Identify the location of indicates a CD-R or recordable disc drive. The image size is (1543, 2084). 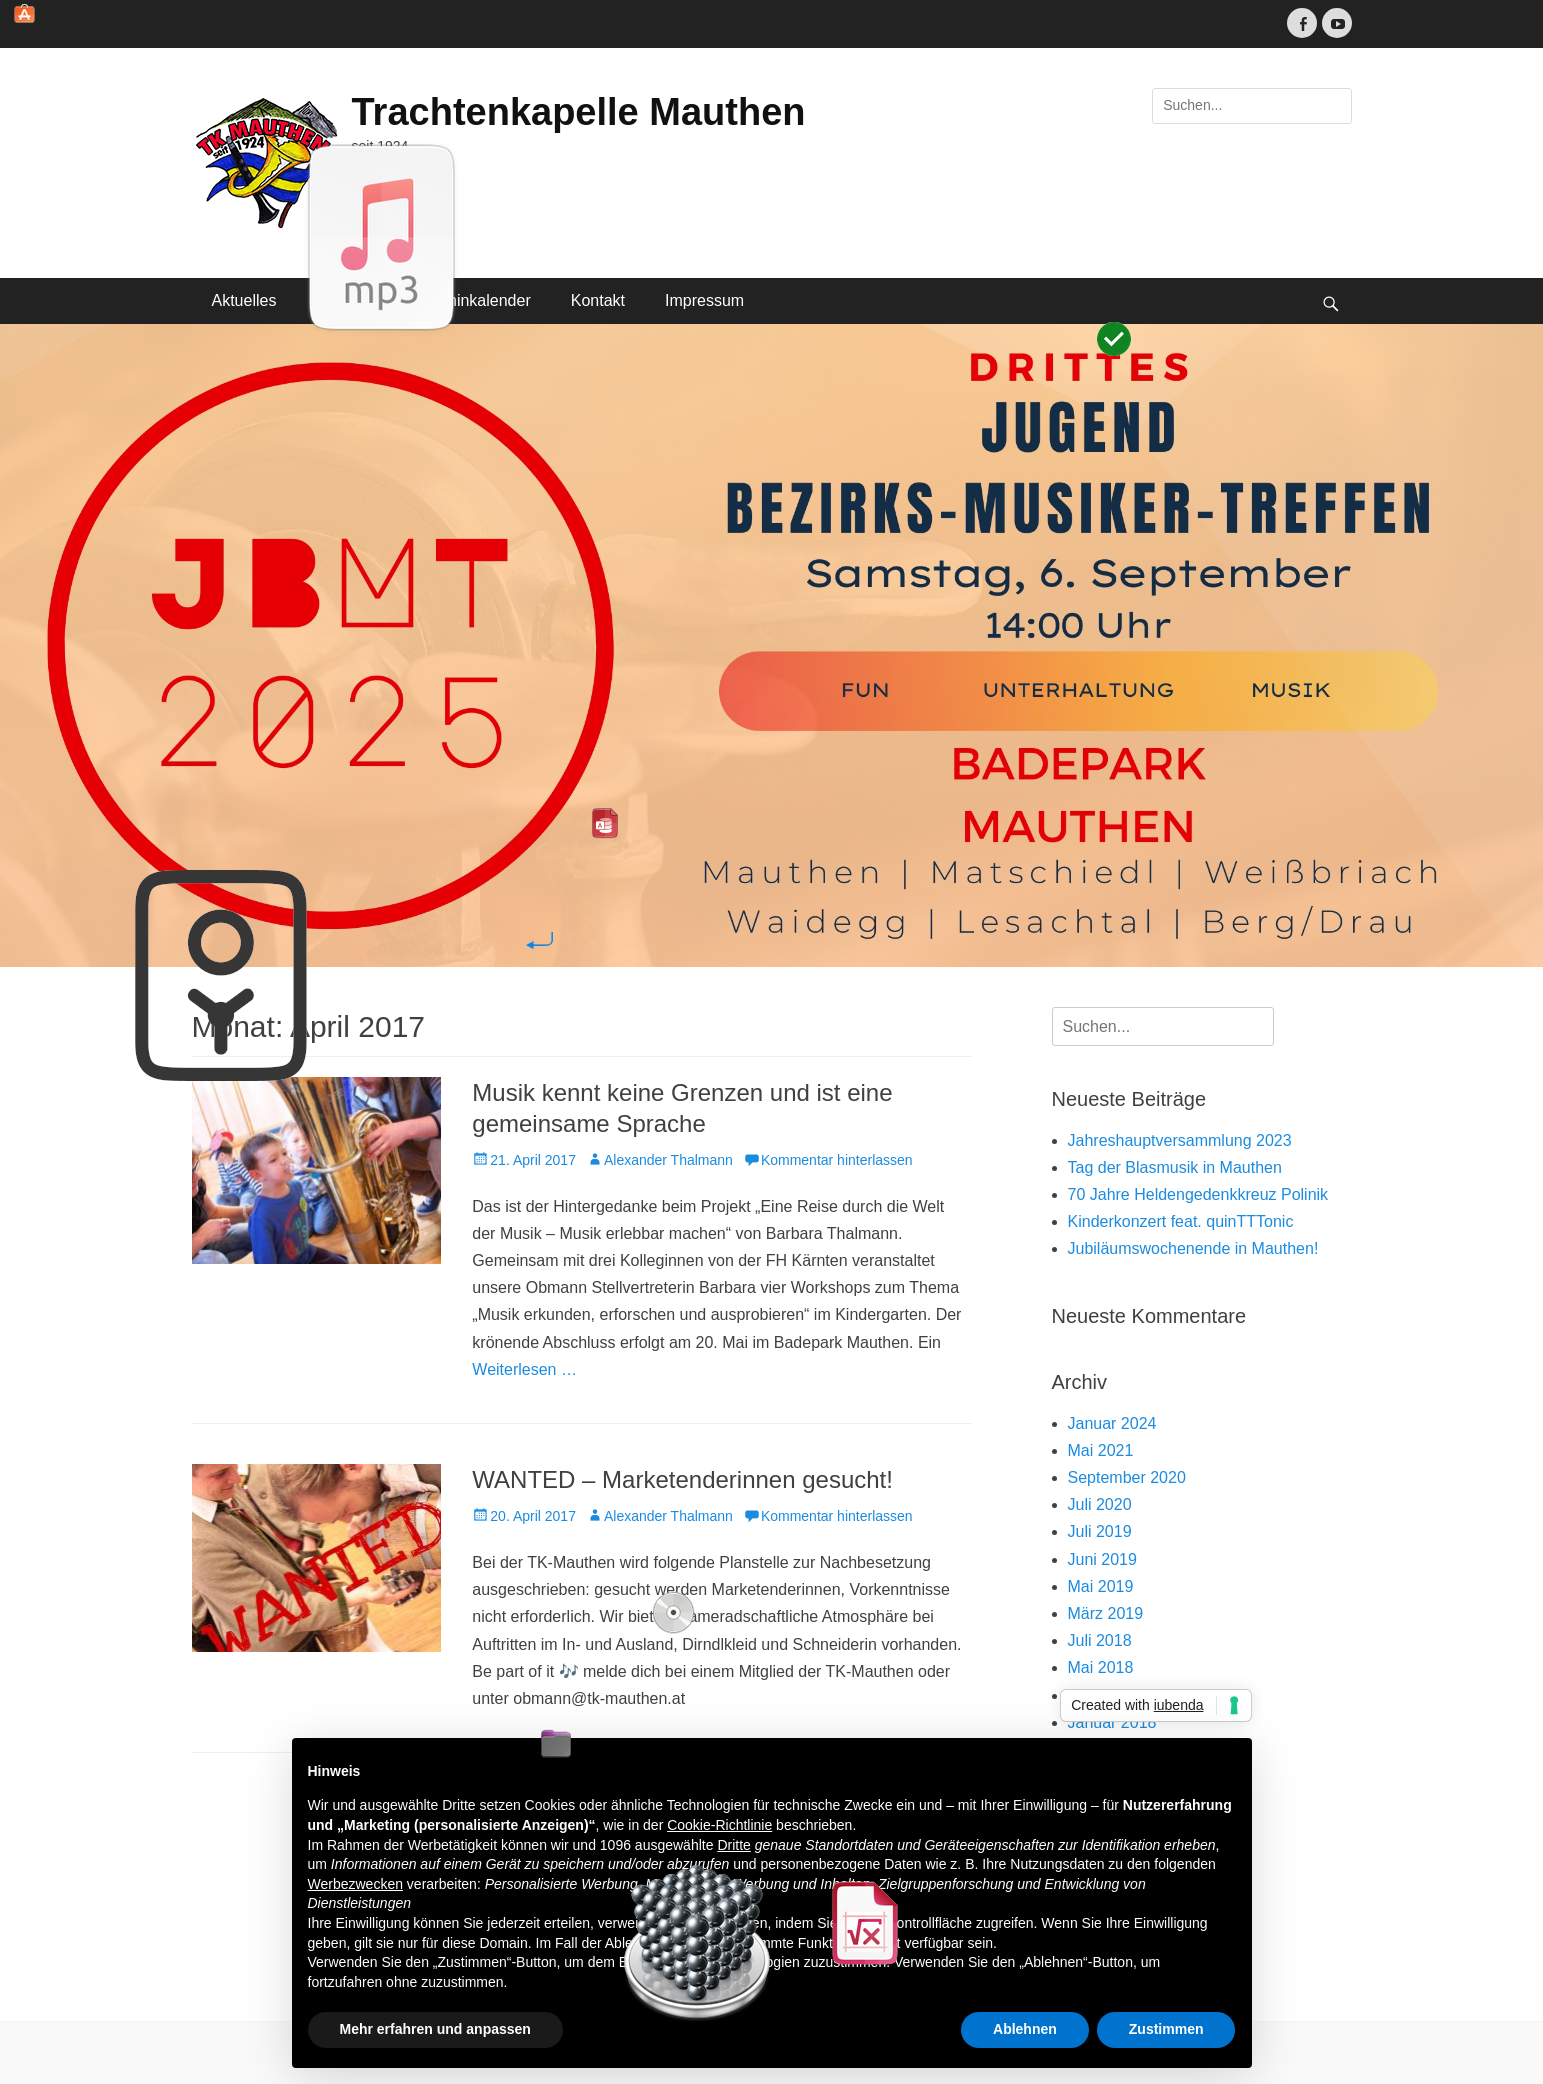
(673, 1612).